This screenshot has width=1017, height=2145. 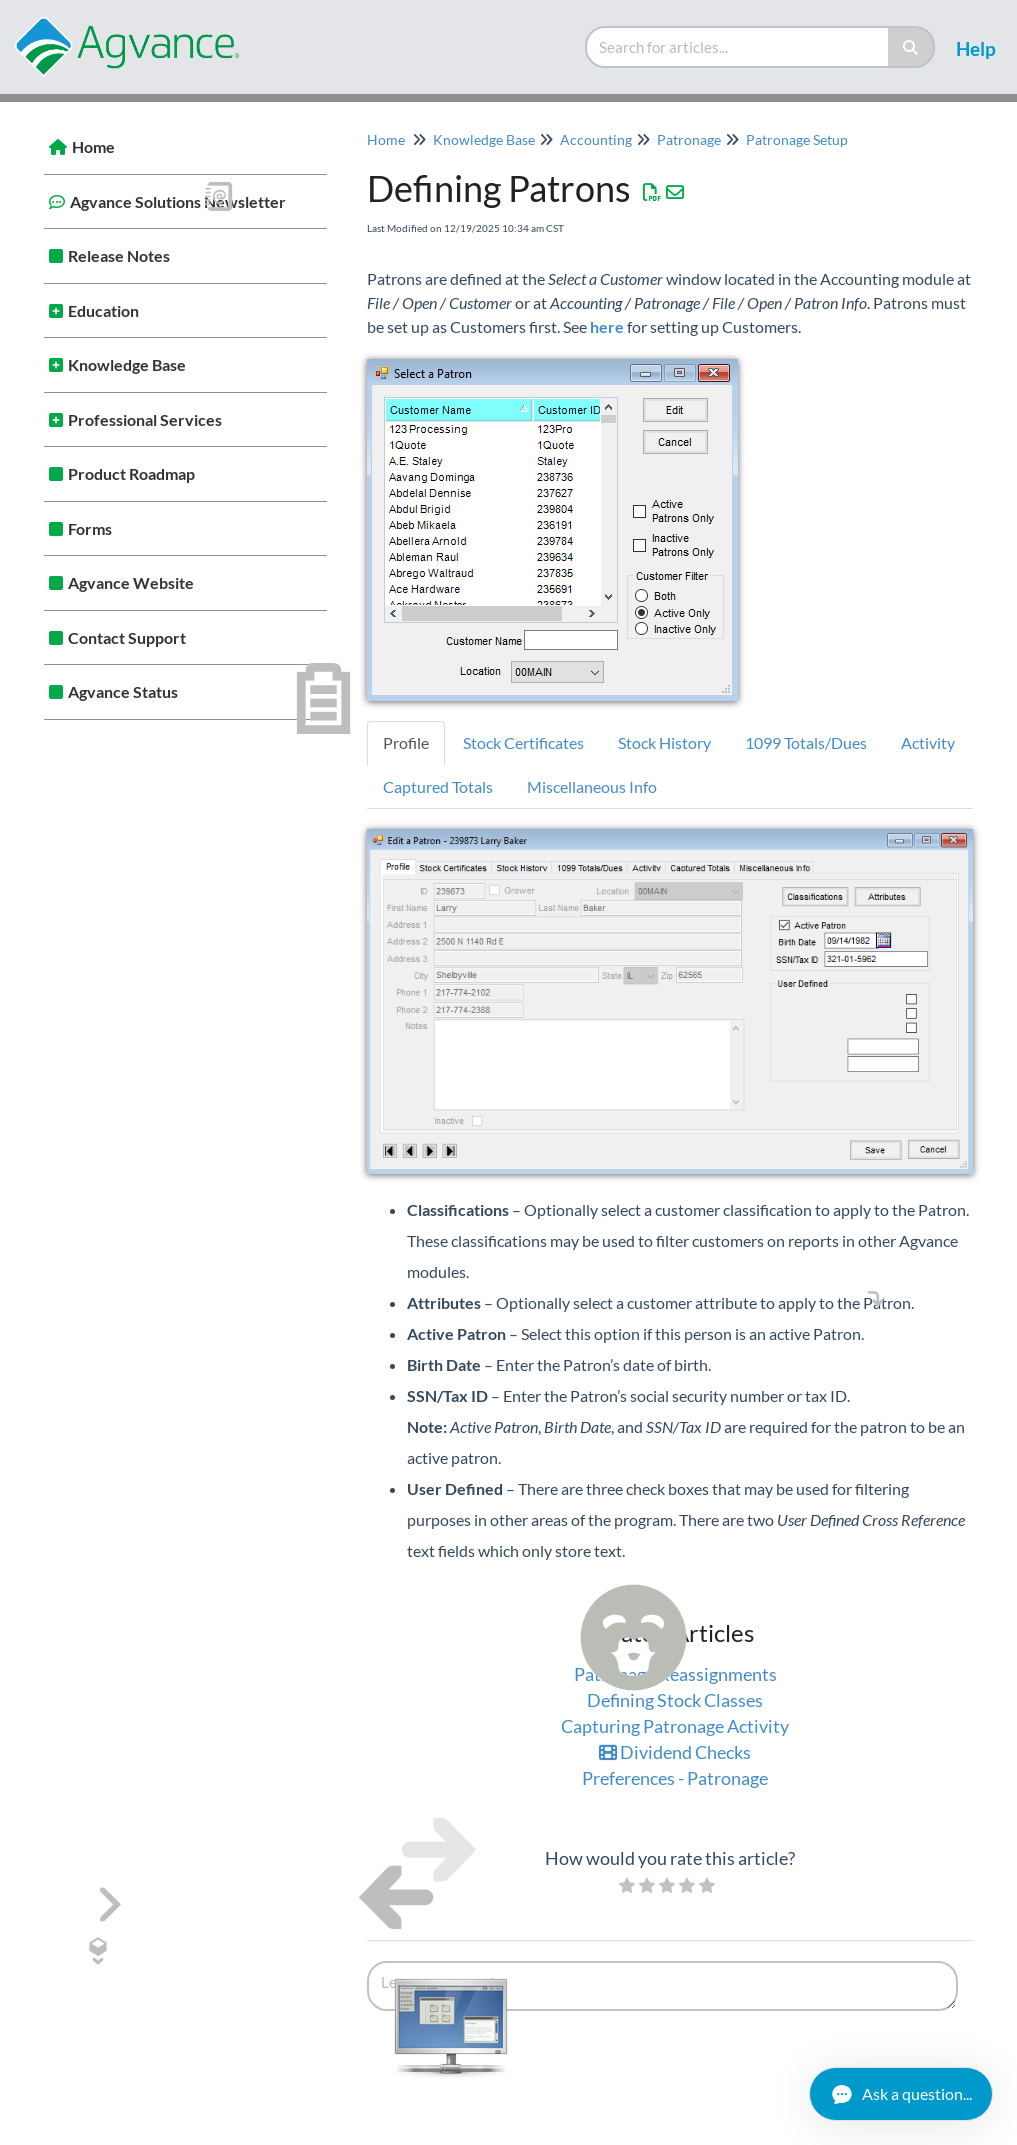 I want to click on open address book or contacts, so click(x=220, y=195).